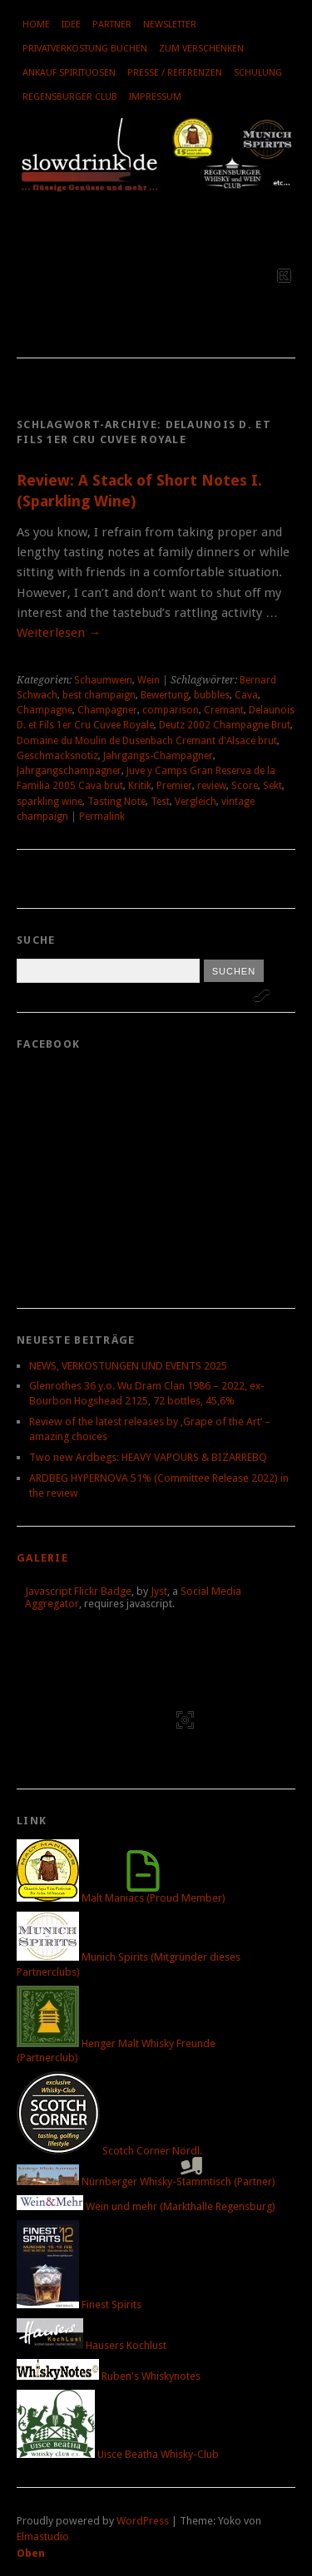  I want to click on indicates escalator access nearby, so click(261, 995).